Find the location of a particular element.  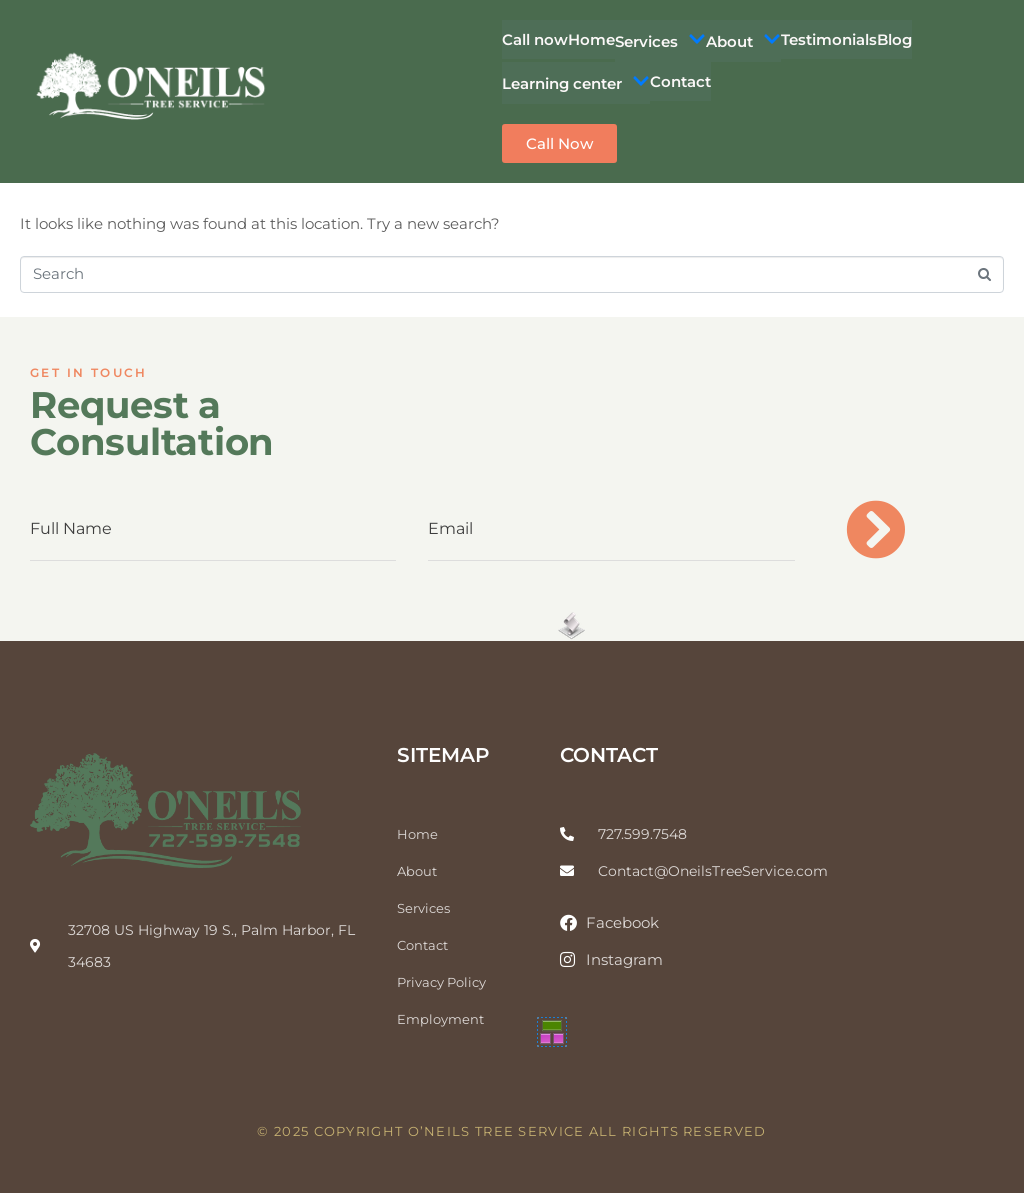

access the script menu application is located at coordinates (571, 625).